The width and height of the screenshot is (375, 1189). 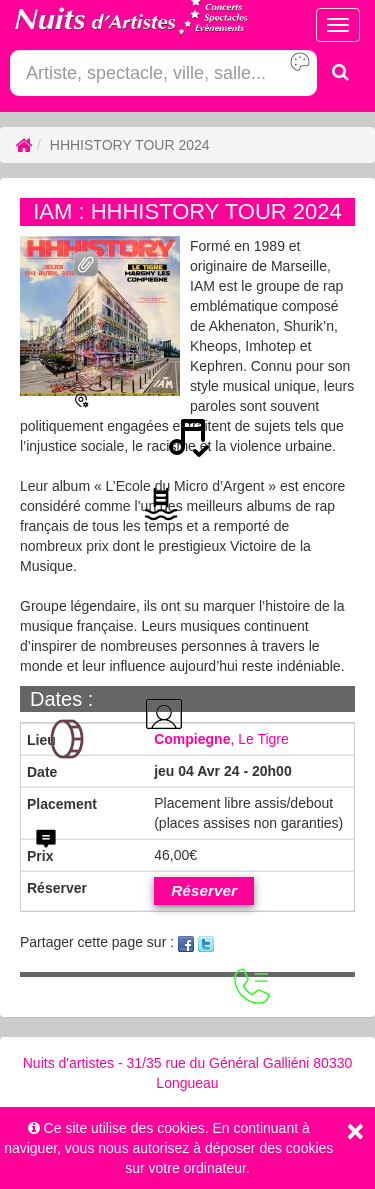 What do you see at coordinates (86, 264) in the screenshot?
I see `open office or productivity applications` at bounding box center [86, 264].